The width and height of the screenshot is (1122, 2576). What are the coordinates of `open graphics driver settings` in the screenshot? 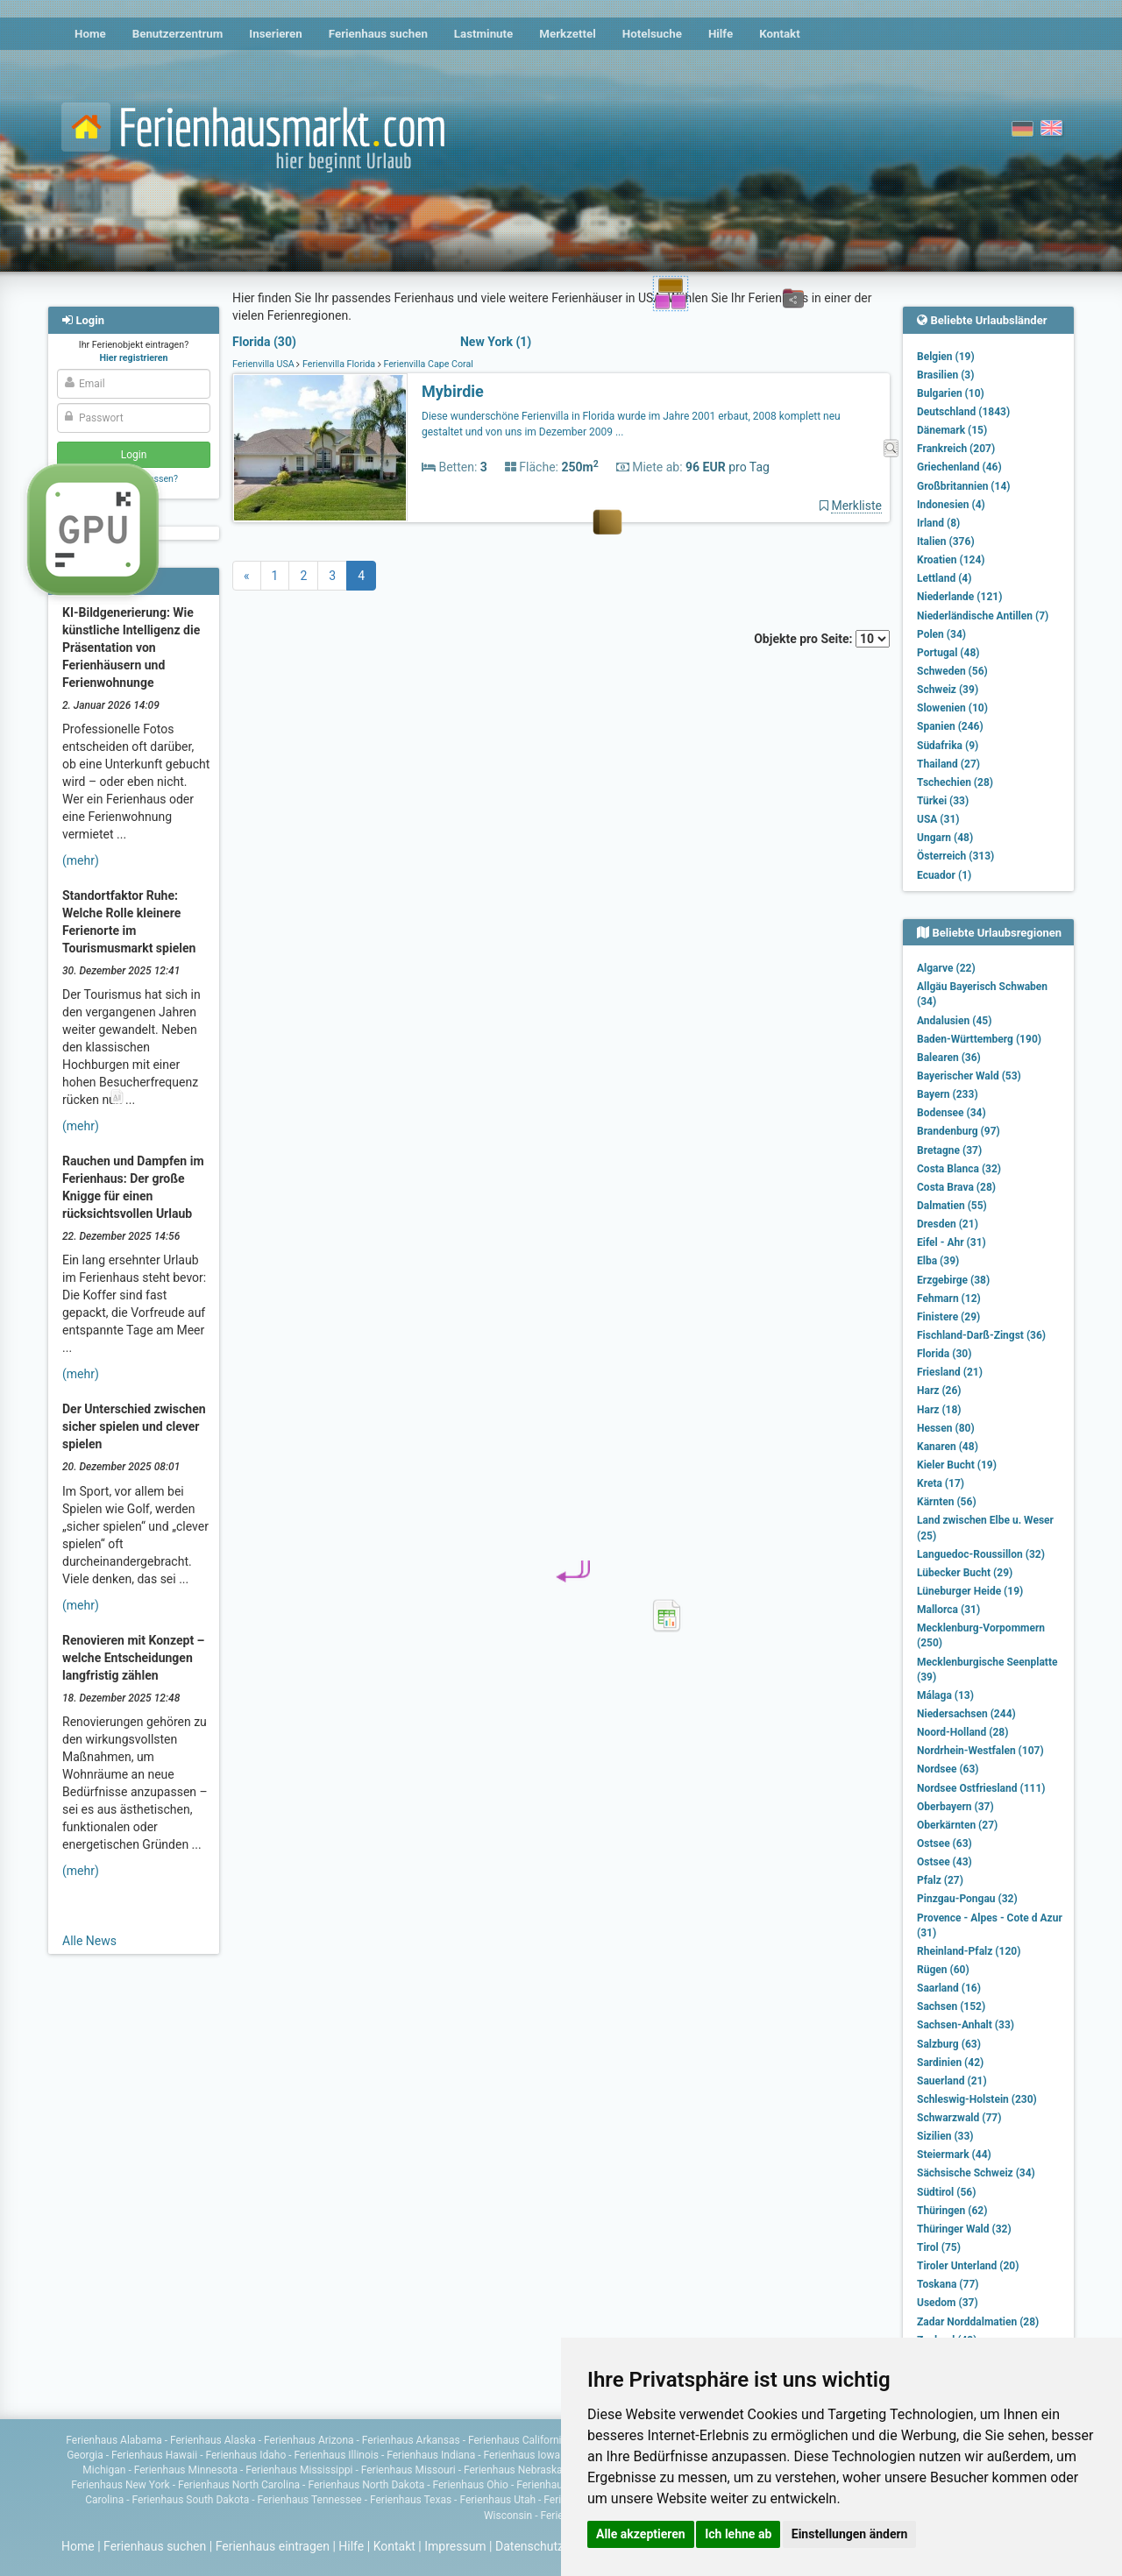 It's located at (93, 532).